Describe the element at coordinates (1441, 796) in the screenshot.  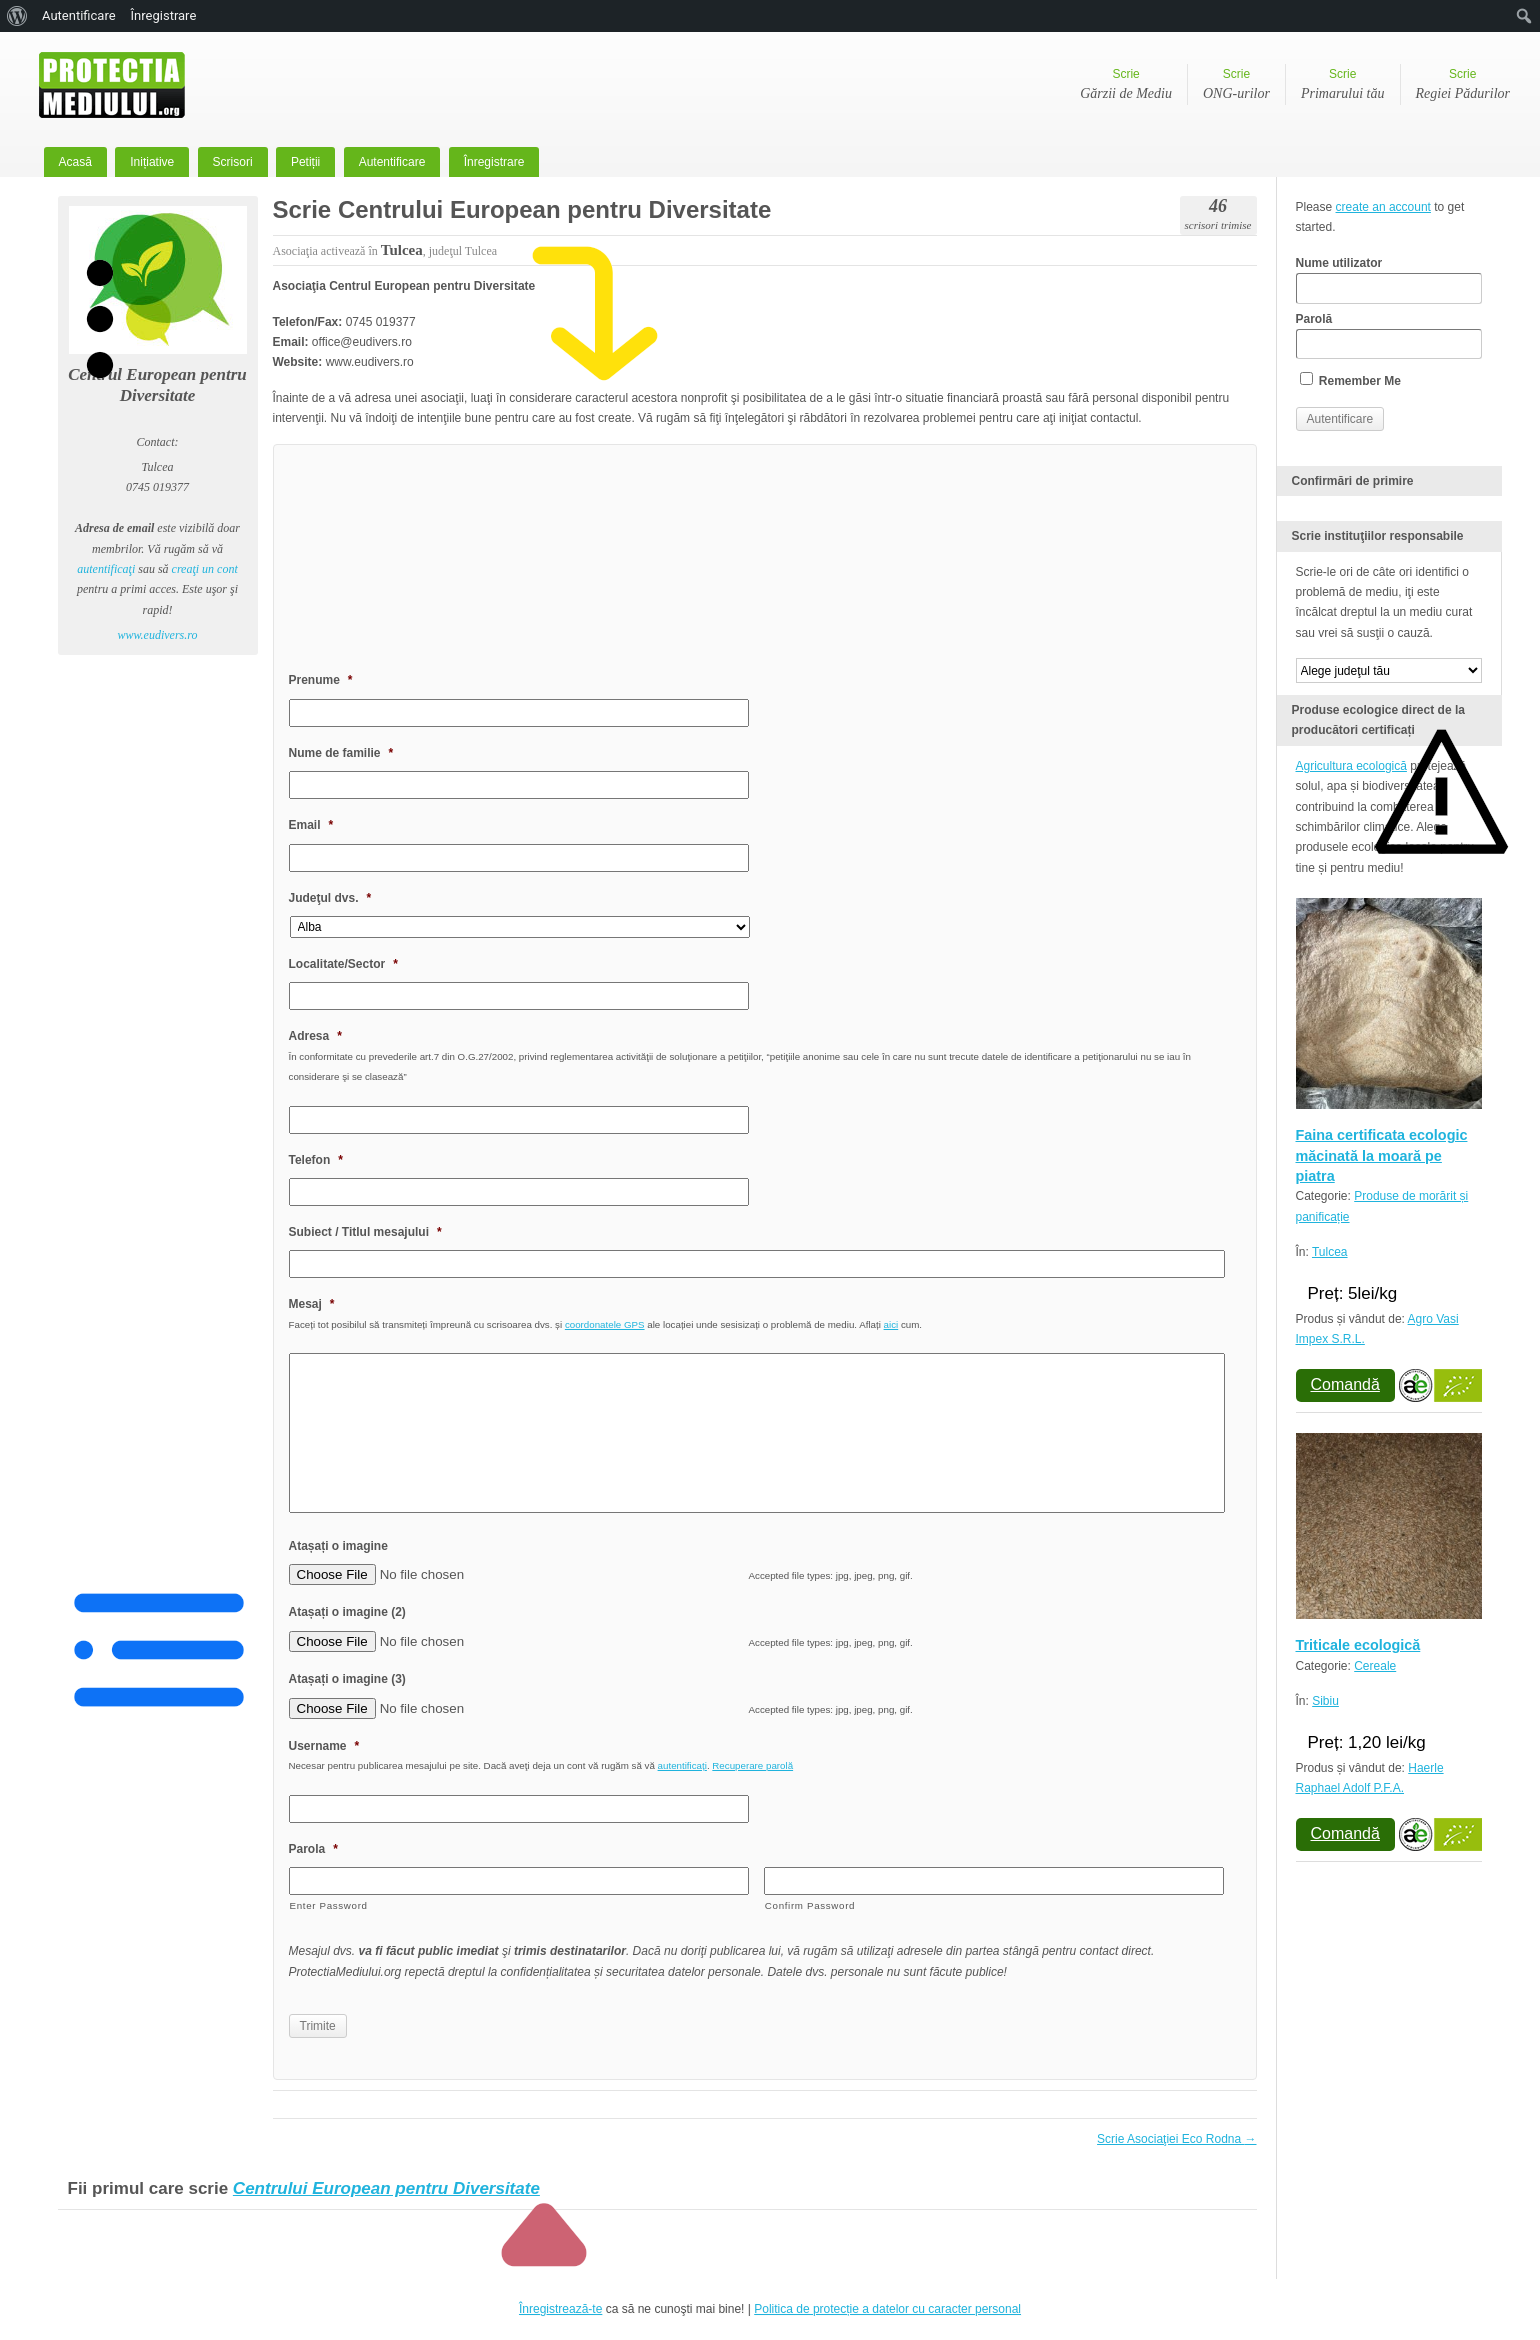
I see `indicates a warning or caution state` at that location.